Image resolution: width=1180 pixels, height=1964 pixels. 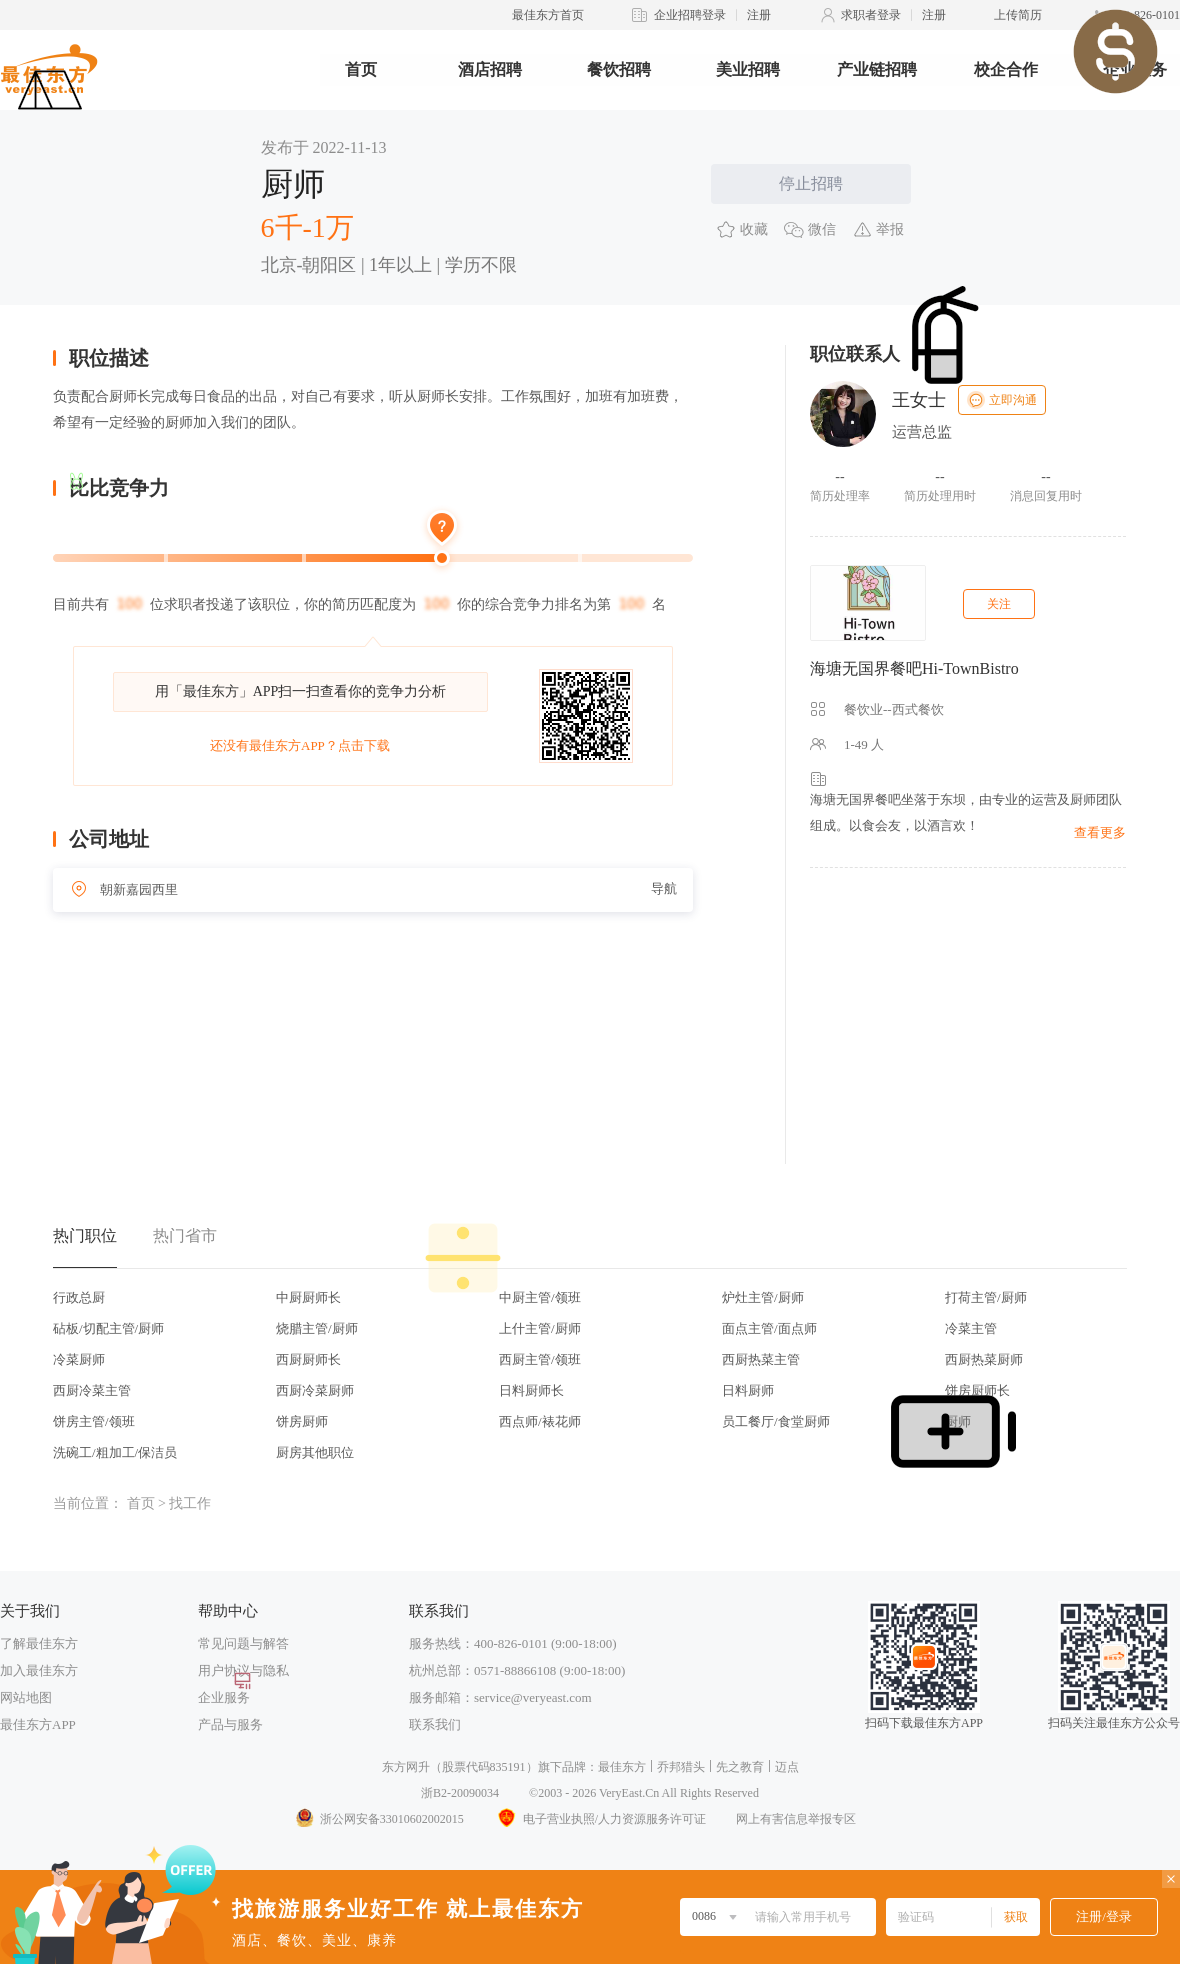 What do you see at coordinates (951, 1431) in the screenshot?
I see `add or extend battery life` at bounding box center [951, 1431].